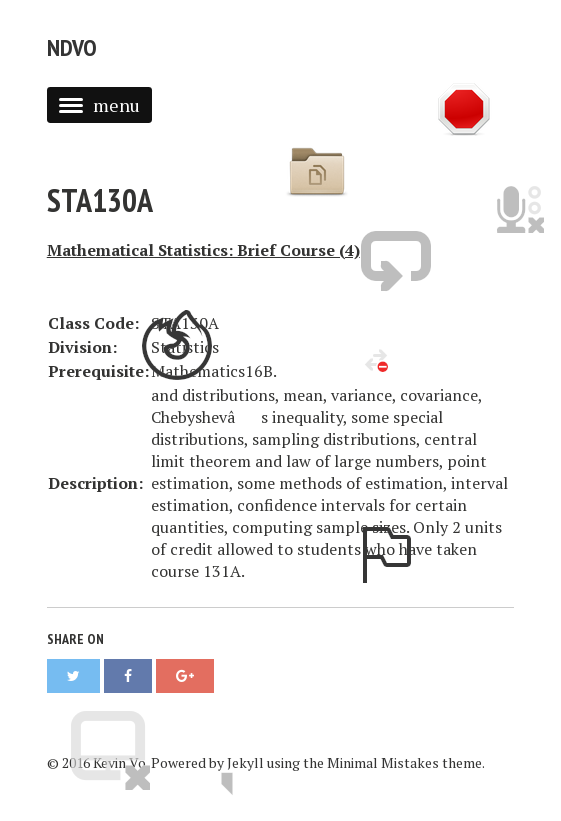 The width and height of the screenshot is (561, 821). I want to click on access flag emojis in the emoji picker, so click(387, 555).